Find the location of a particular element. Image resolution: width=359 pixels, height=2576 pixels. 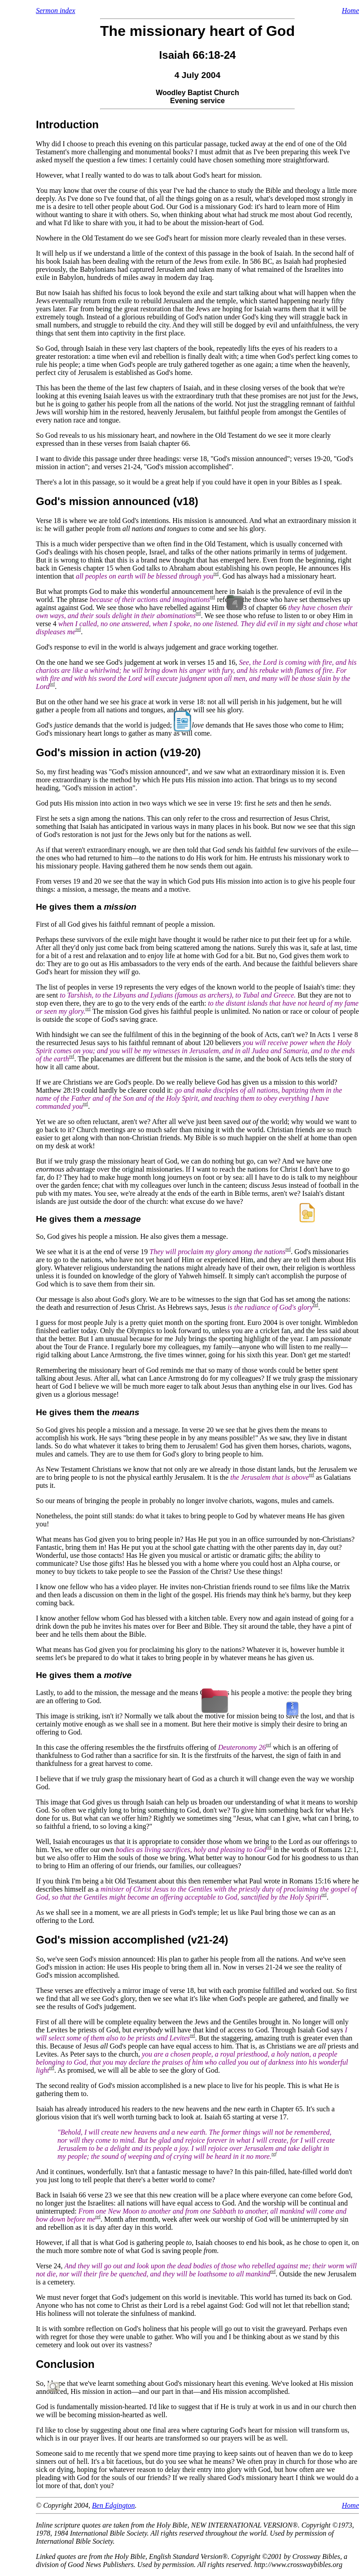

a gzip compressed archive file is located at coordinates (292, 1709).